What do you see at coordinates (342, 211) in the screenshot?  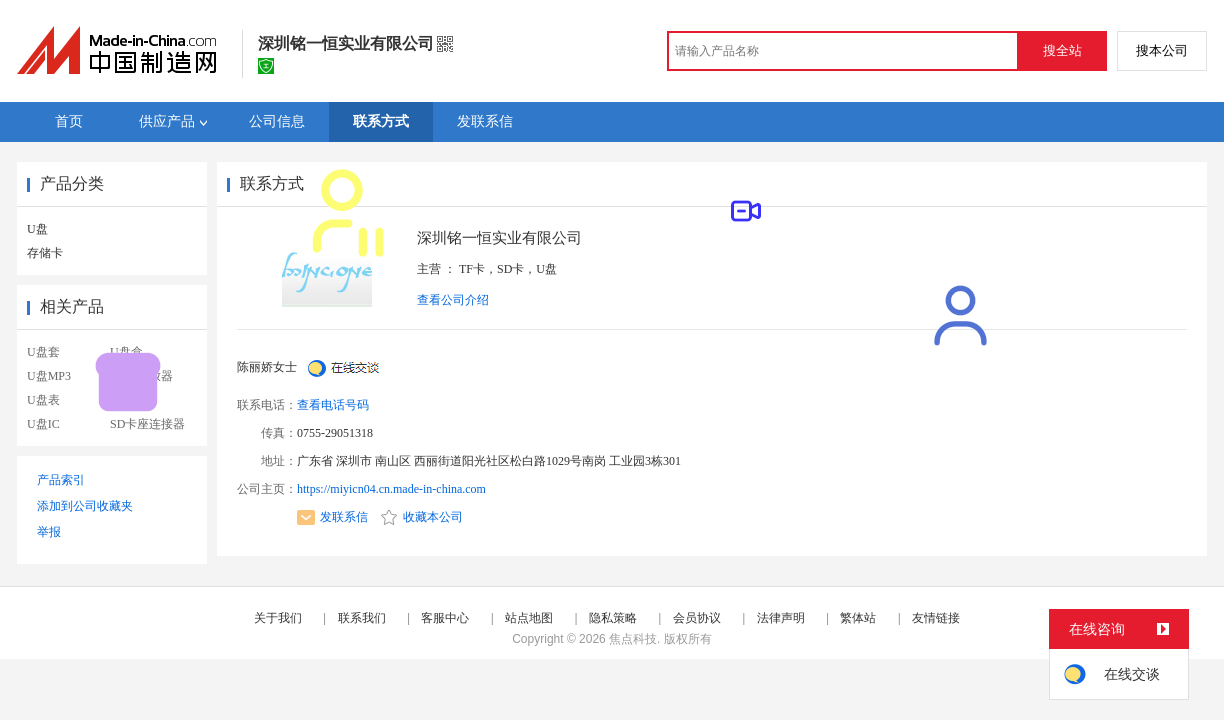 I see `pause or temporarily suspend a user account` at bounding box center [342, 211].